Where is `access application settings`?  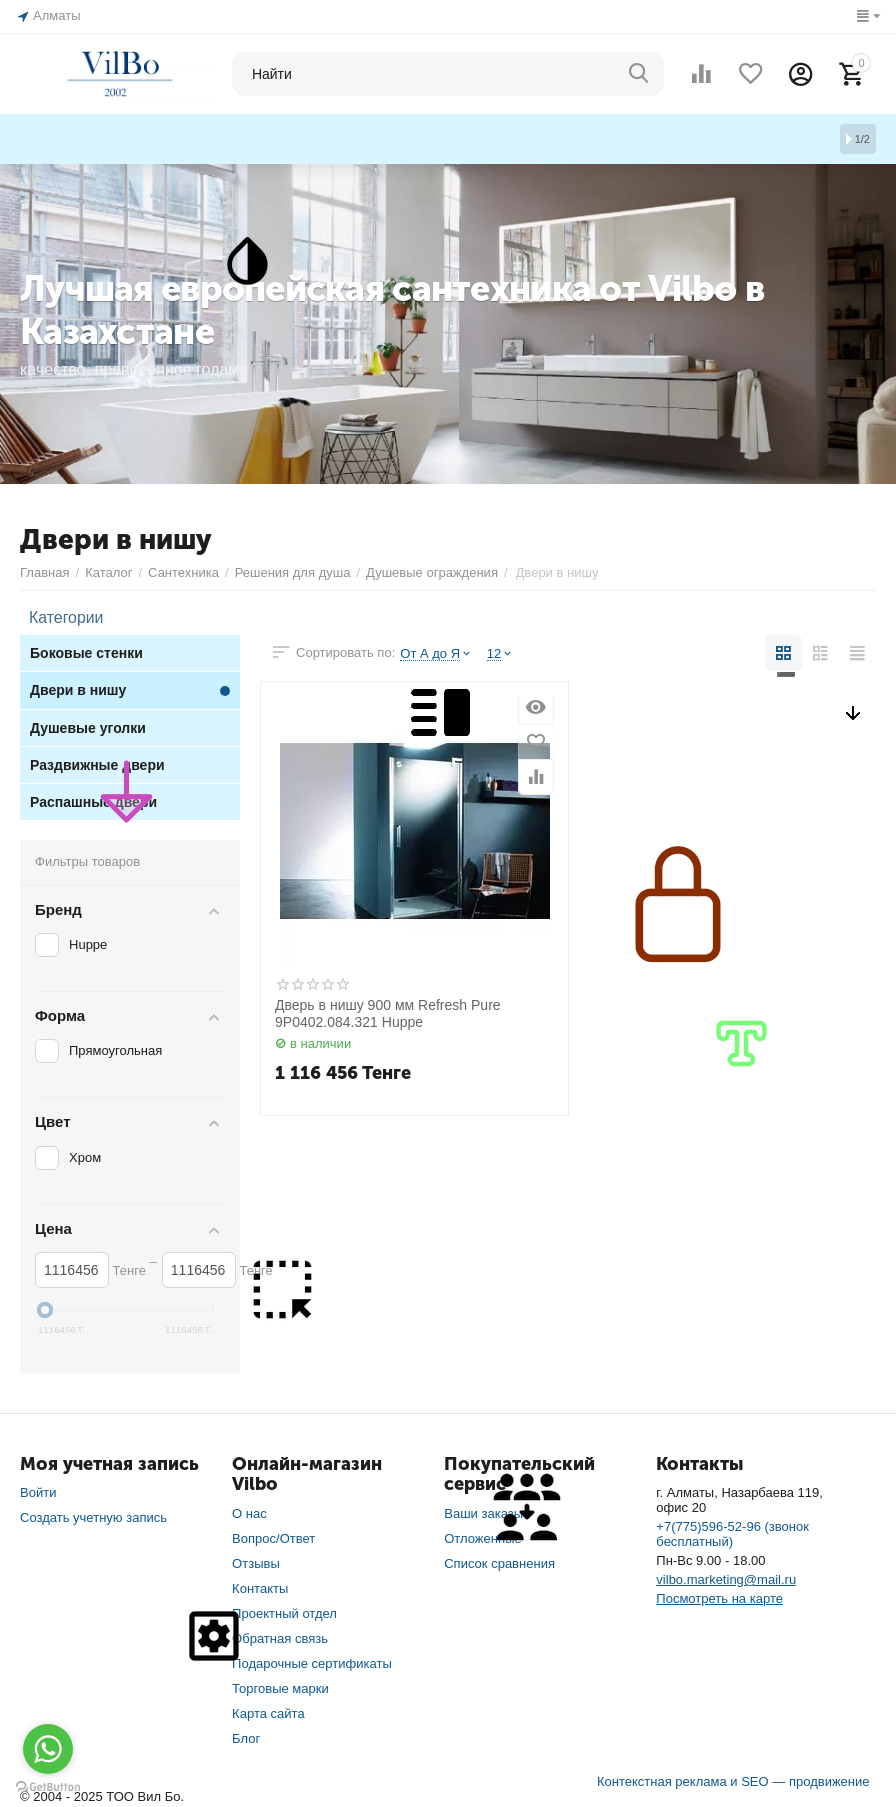 access application settings is located at coordinates (214, 1636).